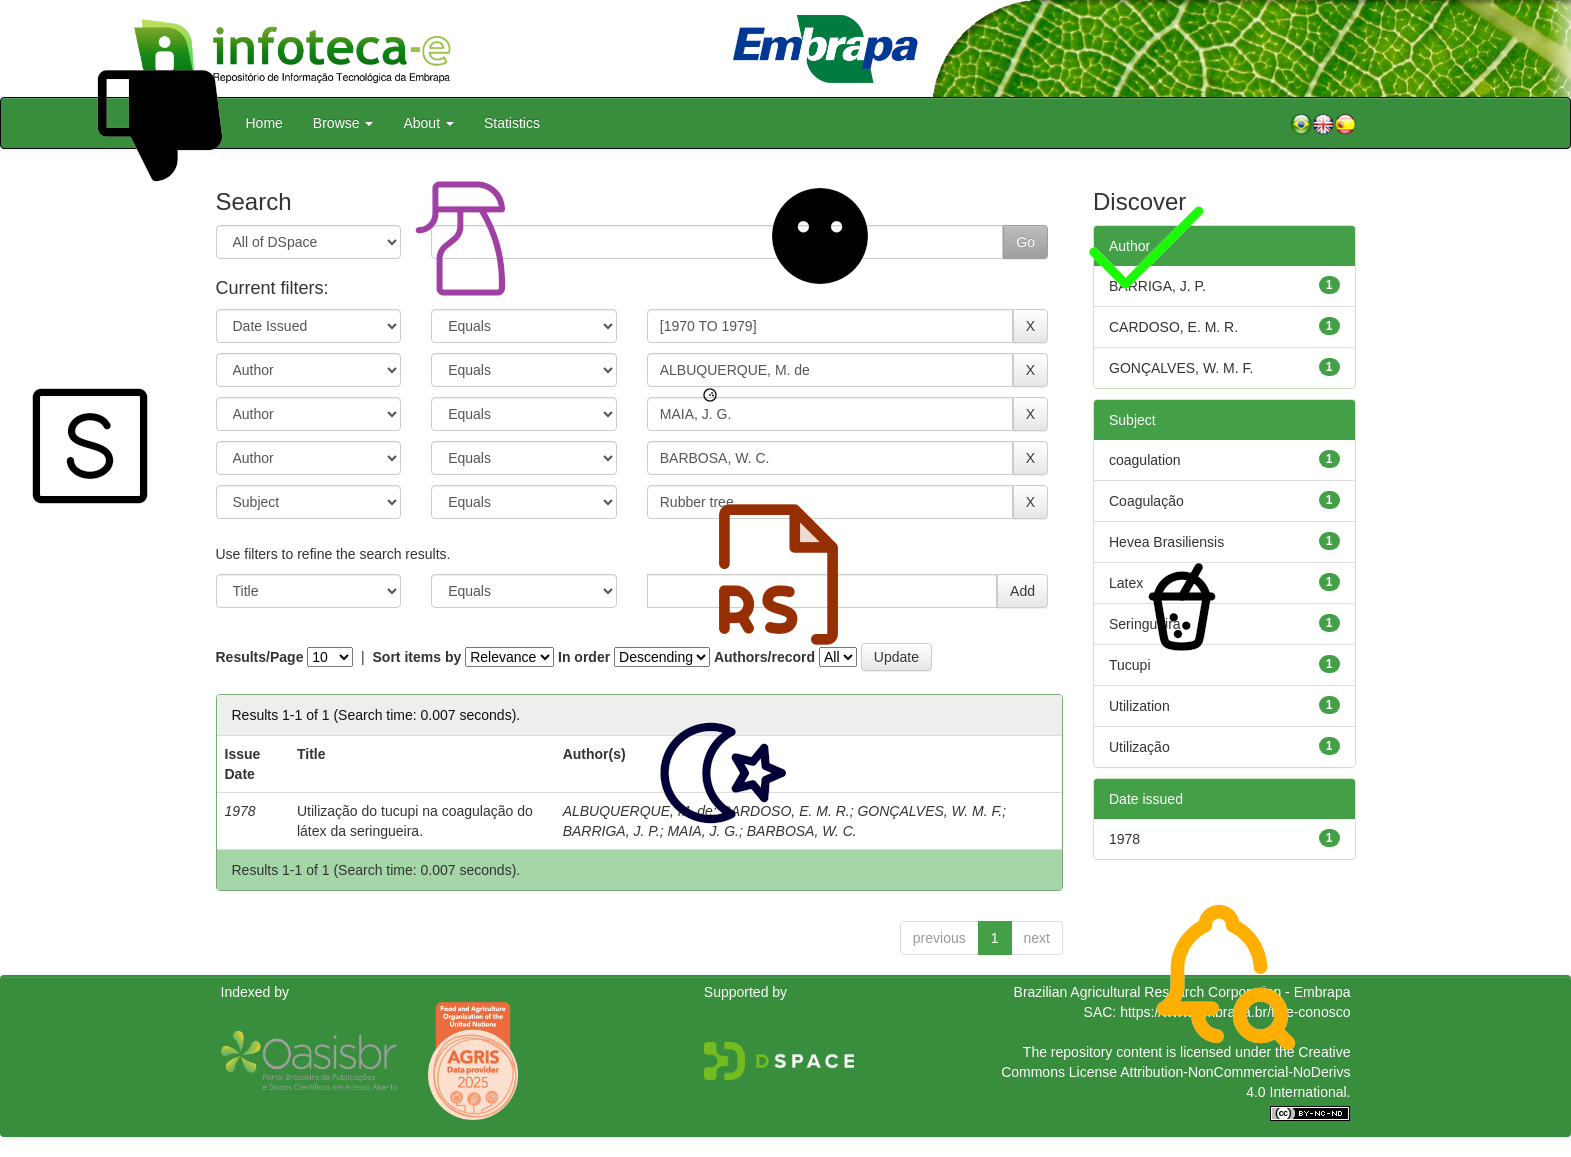  What do you see at coordinates (719, 773) in the screenshot?
I see `indicates Islamic religious content or features` at bounding box center [719, 773].